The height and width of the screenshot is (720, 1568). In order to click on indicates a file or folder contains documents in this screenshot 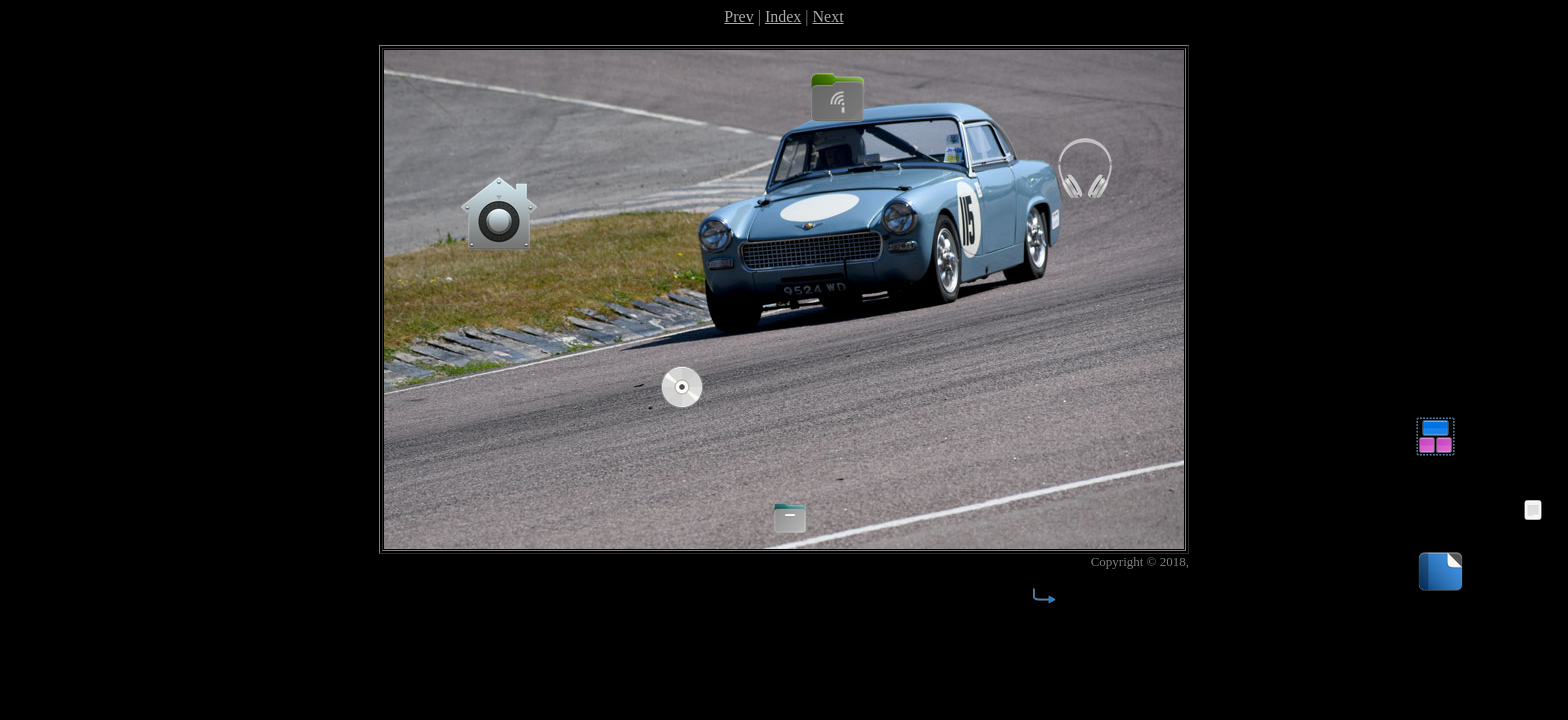, I will do `click(1533, 510)`.